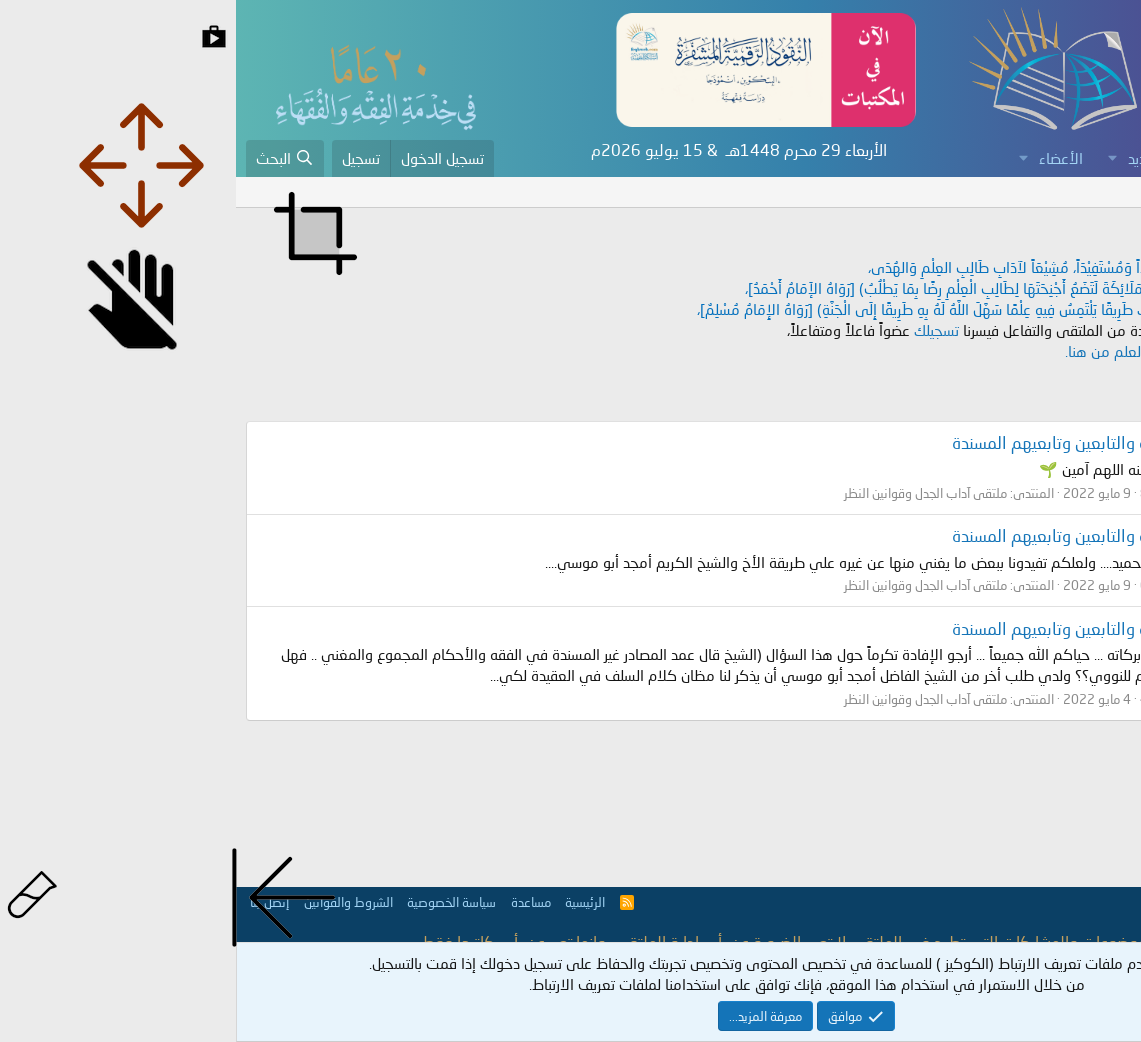  I want to click on do not touch - touchscreen disabled, so click(135, 301).